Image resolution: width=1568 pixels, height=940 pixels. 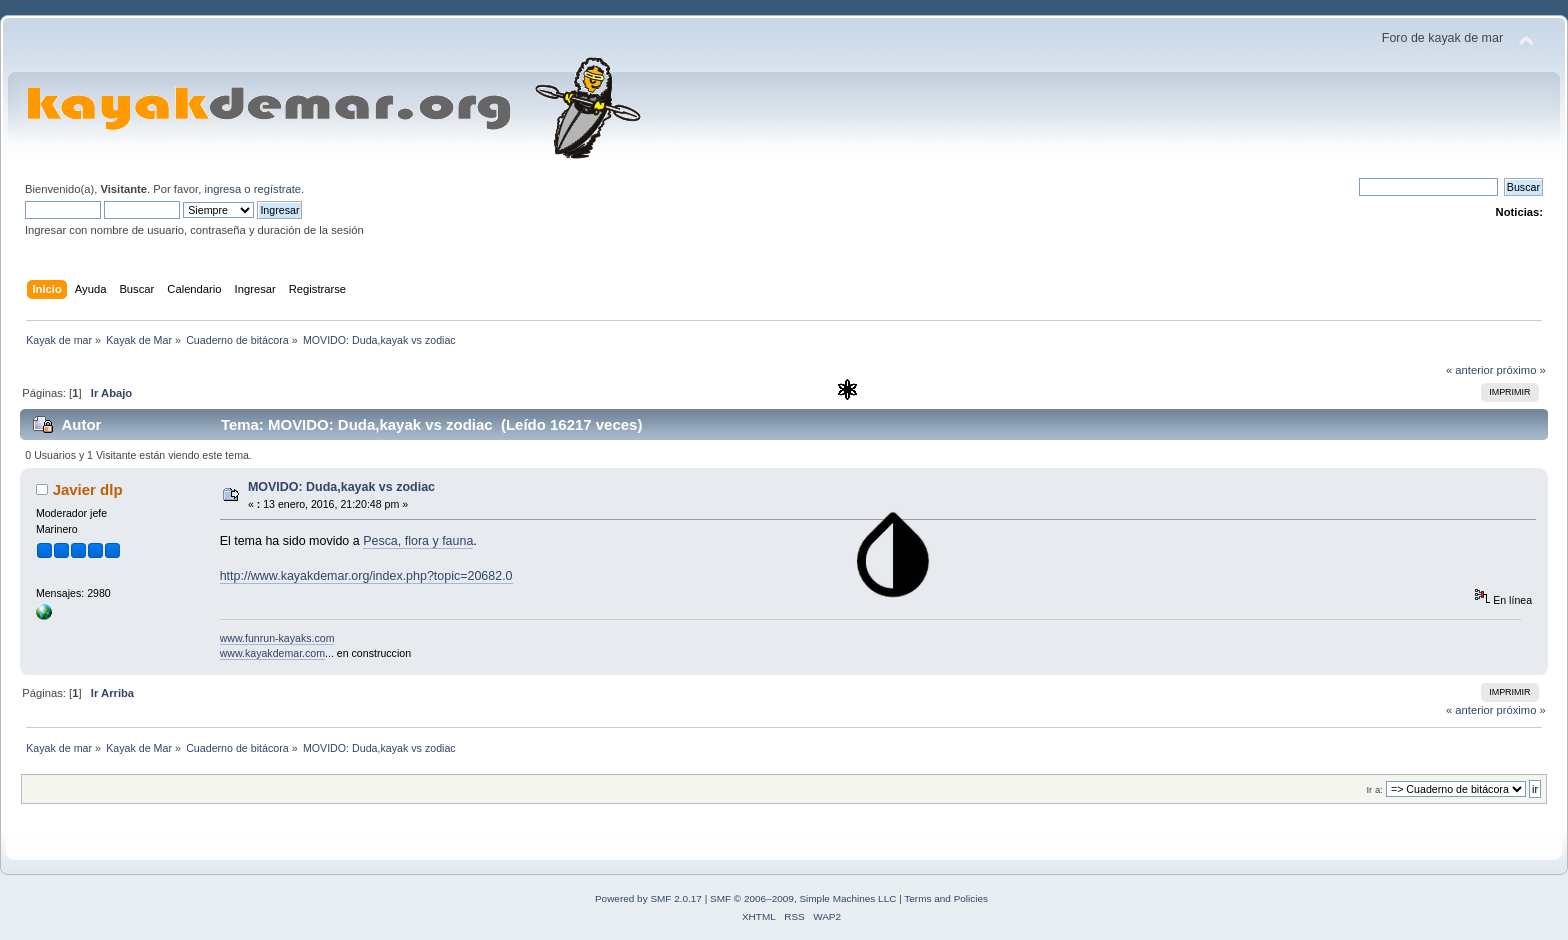 I want to click on apply a vintage or retro photo filter, so click(x=847, y=389).